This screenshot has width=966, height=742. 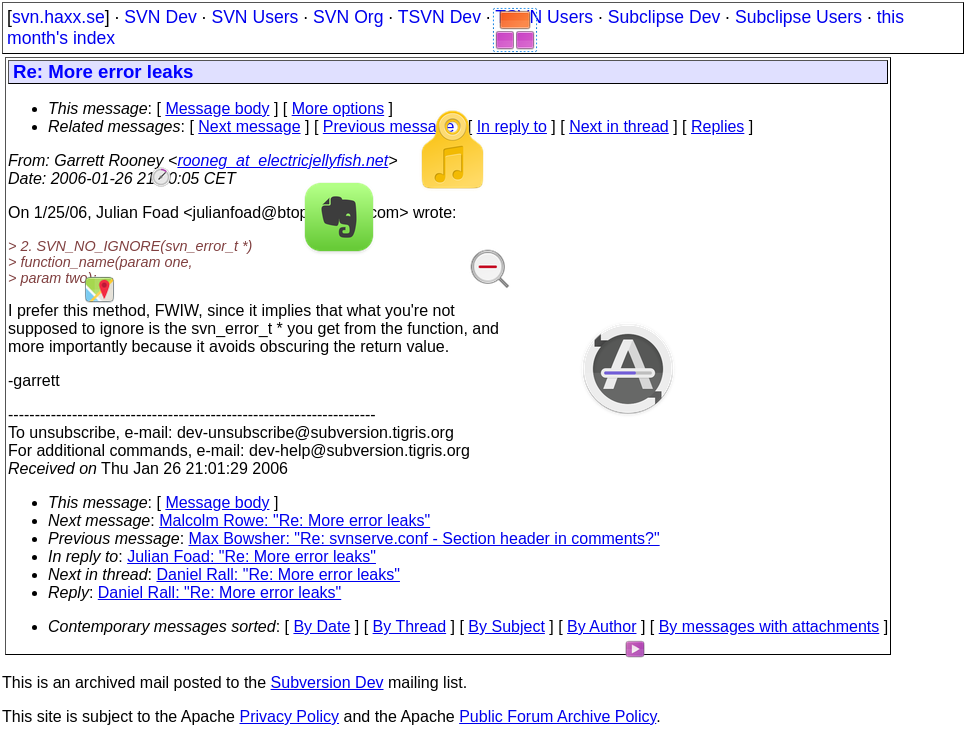 I want to click on check for available software updates, so click(x=628, y=369).